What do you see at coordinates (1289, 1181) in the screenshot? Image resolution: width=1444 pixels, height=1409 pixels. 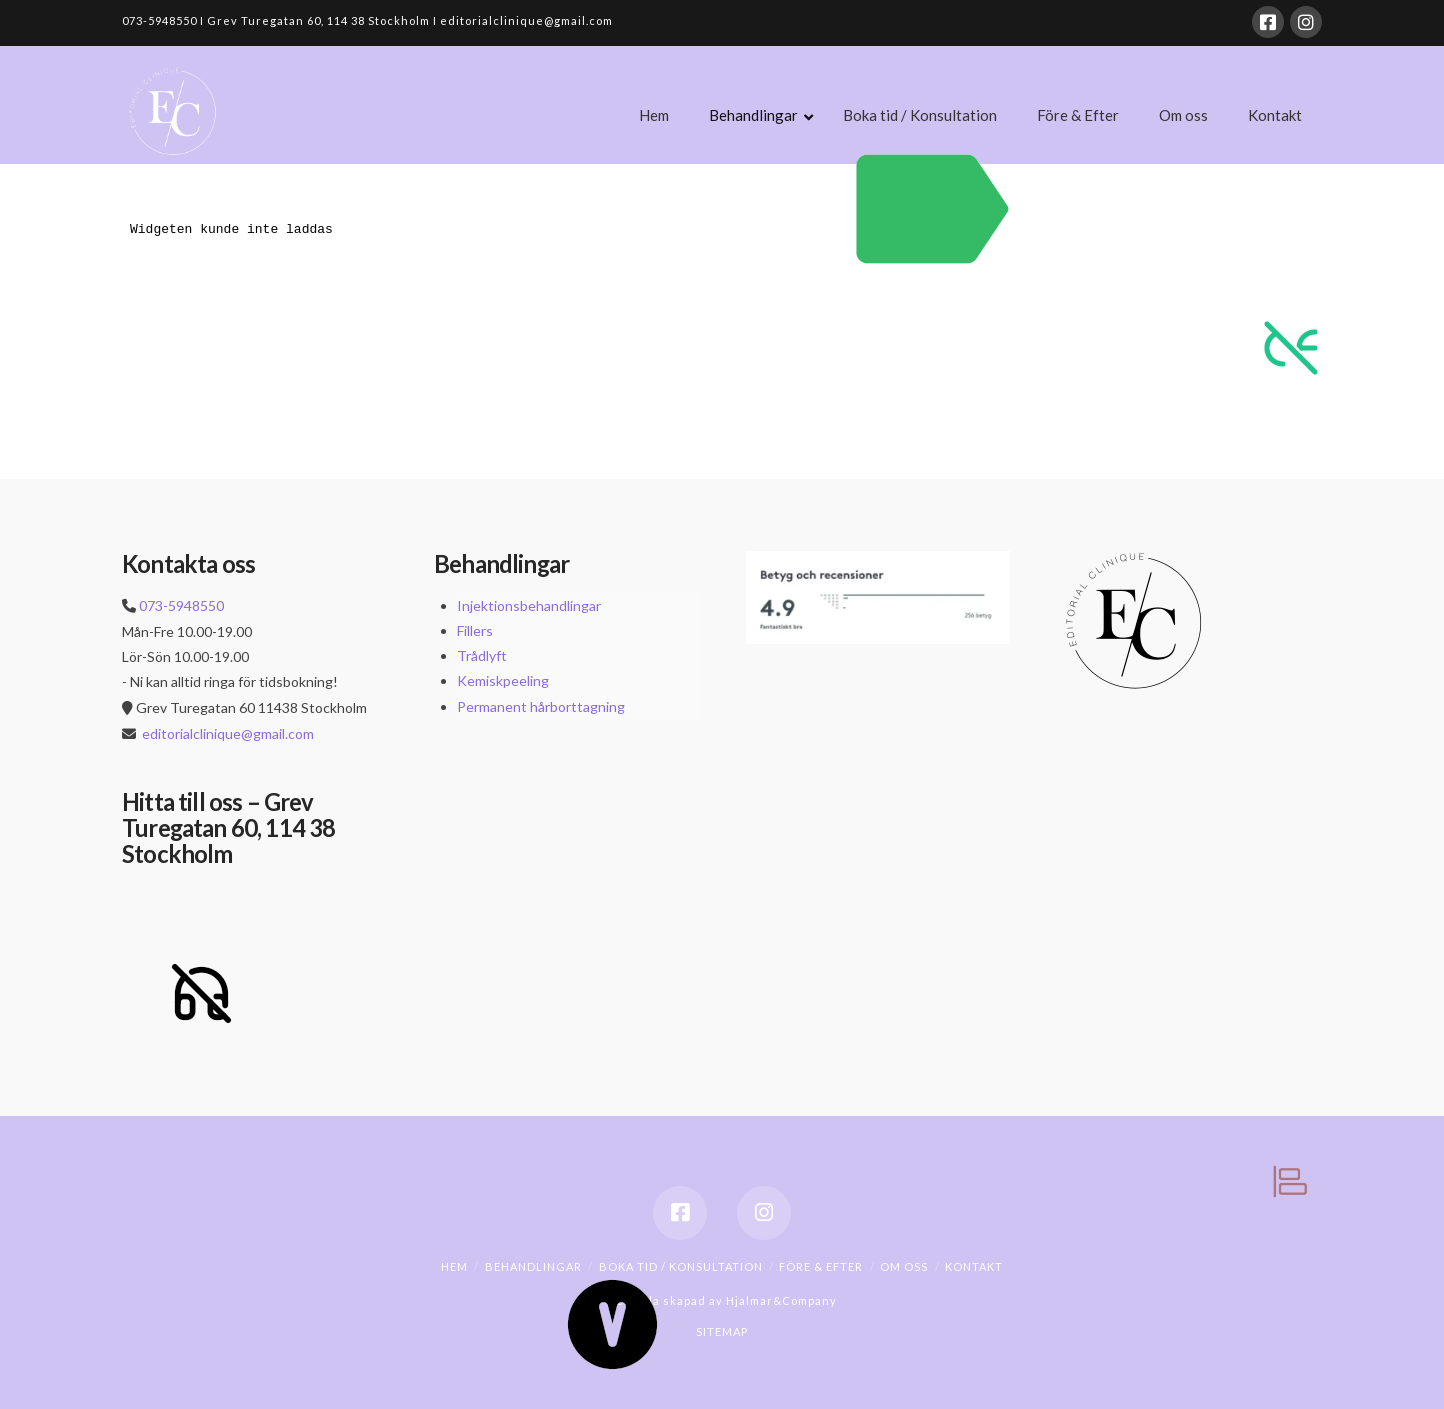 I see `align text to the left` at bounding box center [1289, 1181].